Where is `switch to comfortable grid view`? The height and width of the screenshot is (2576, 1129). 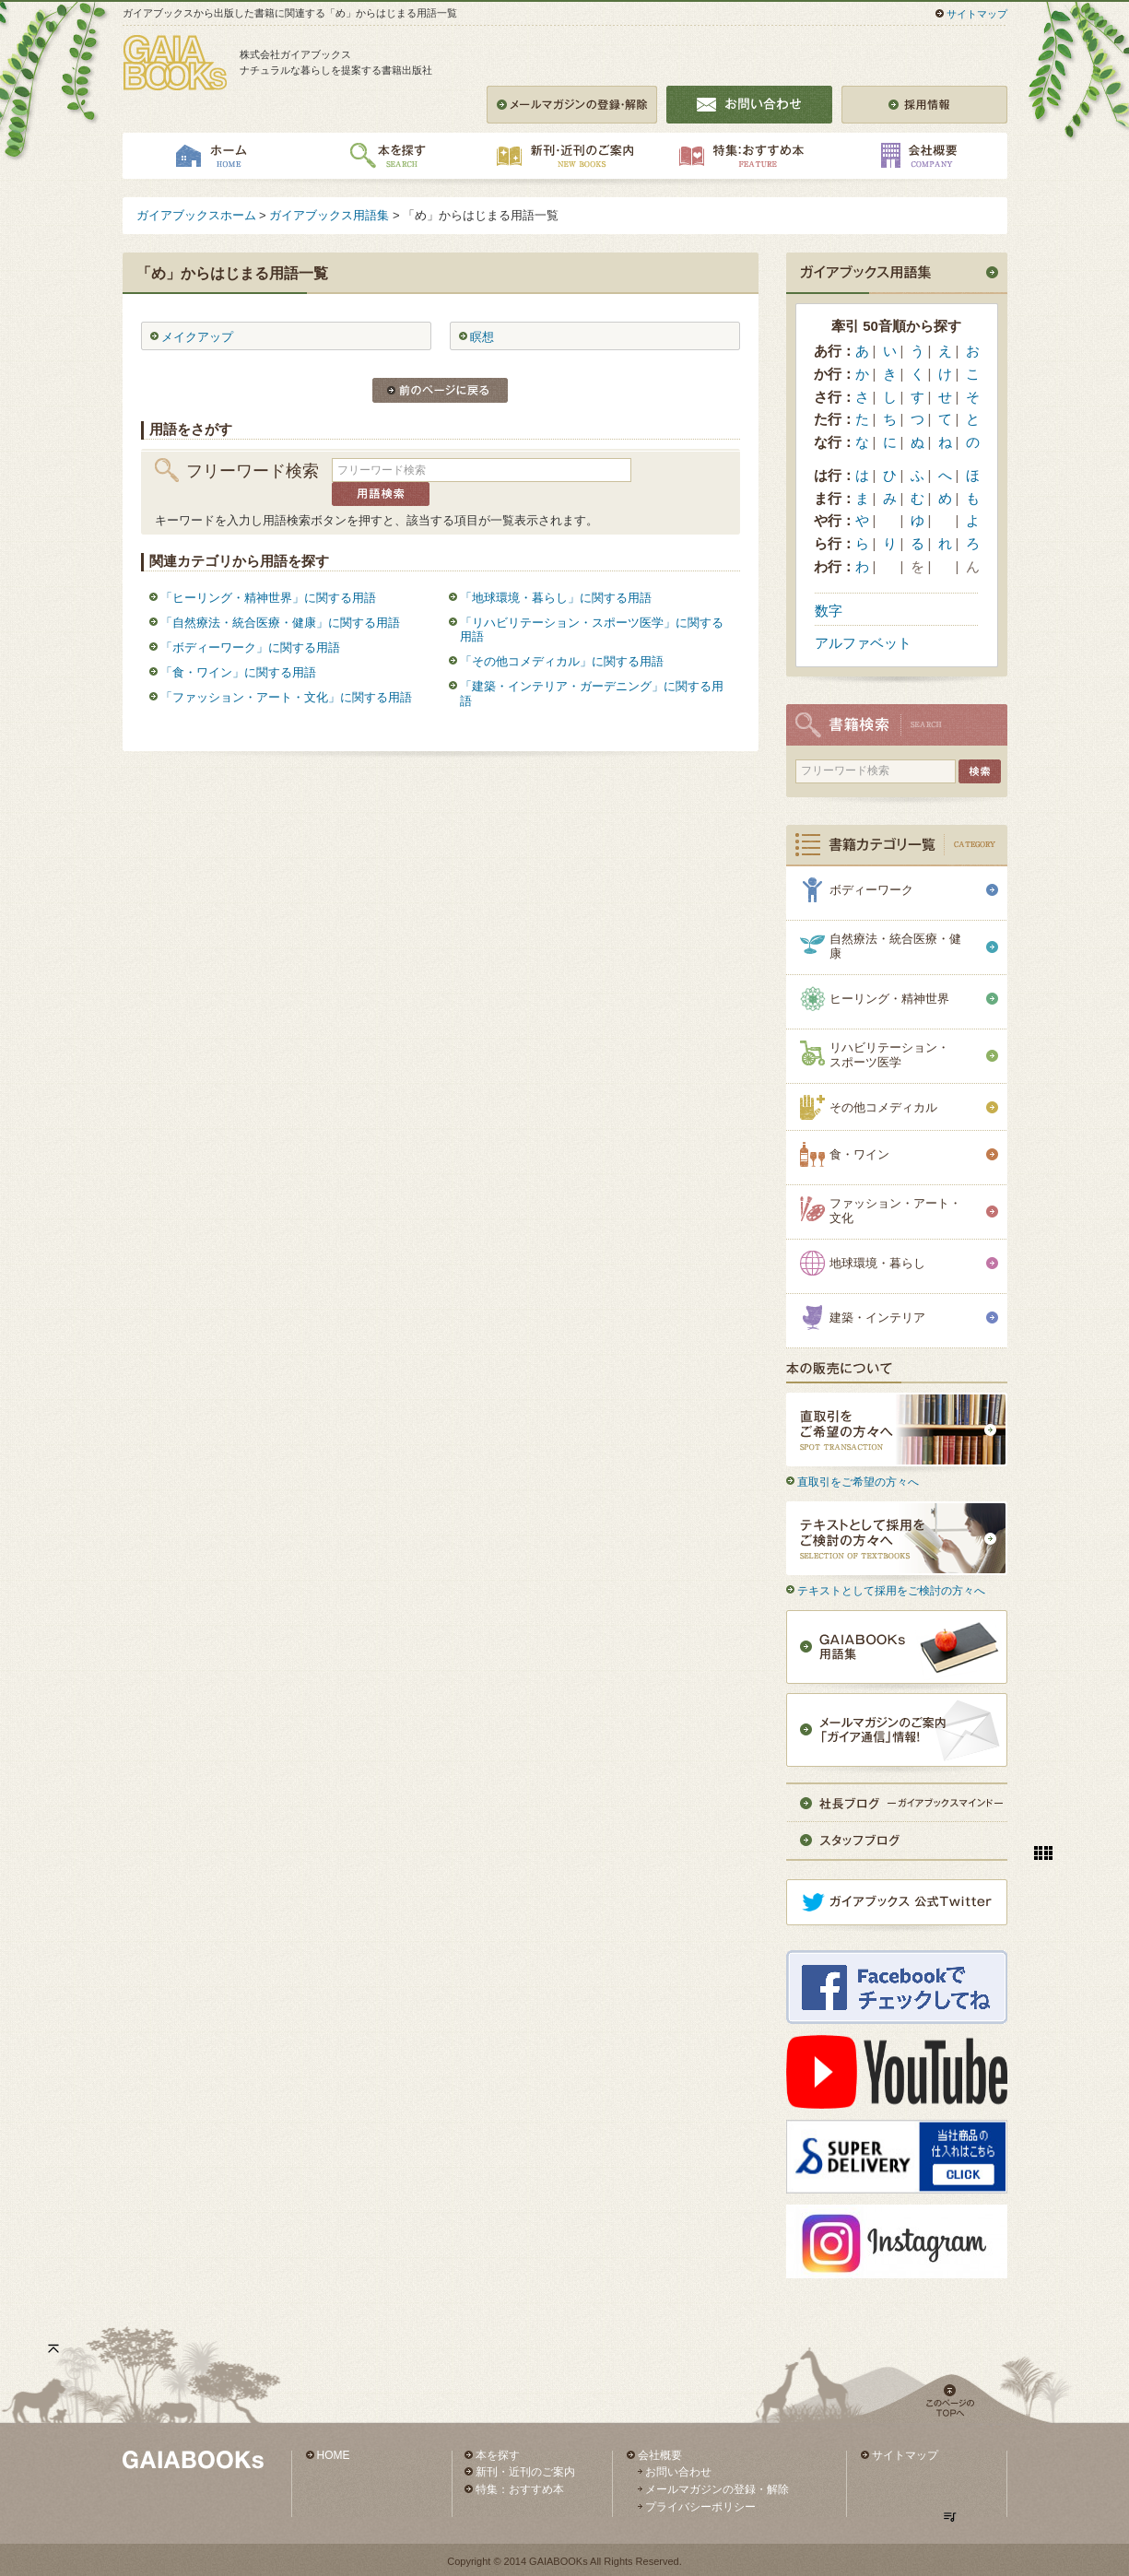
switch to comfortable grid view is located at coordinates (1042, 1853).